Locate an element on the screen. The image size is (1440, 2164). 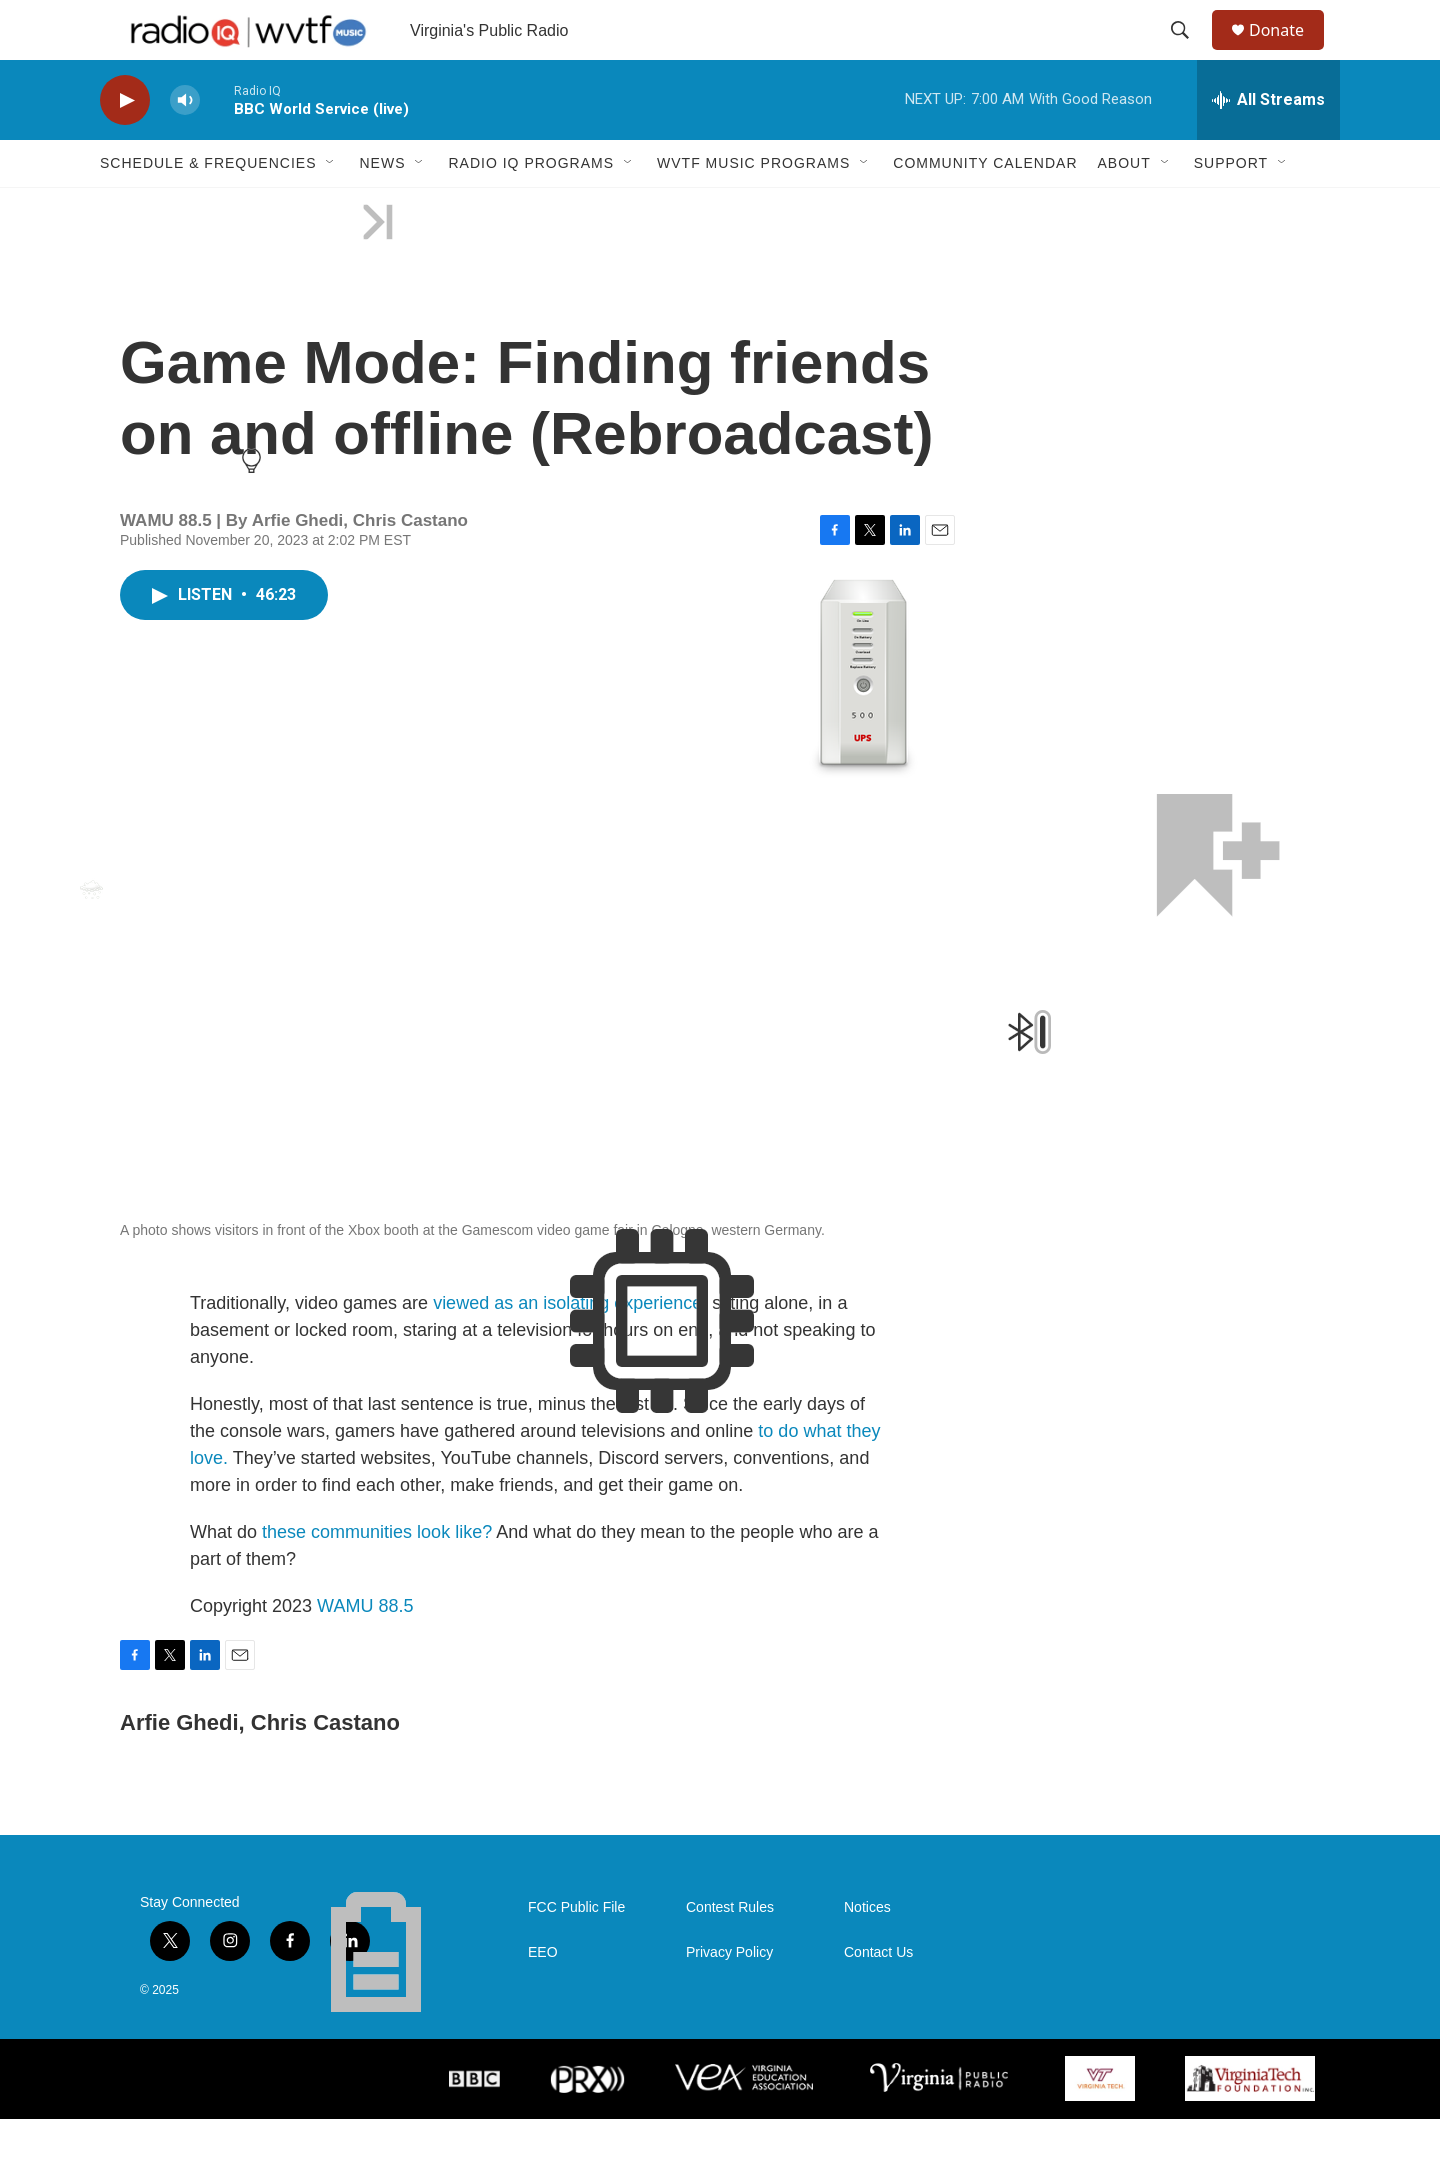
skip to the end of a list or playlist is located at coordinates (378, 222).